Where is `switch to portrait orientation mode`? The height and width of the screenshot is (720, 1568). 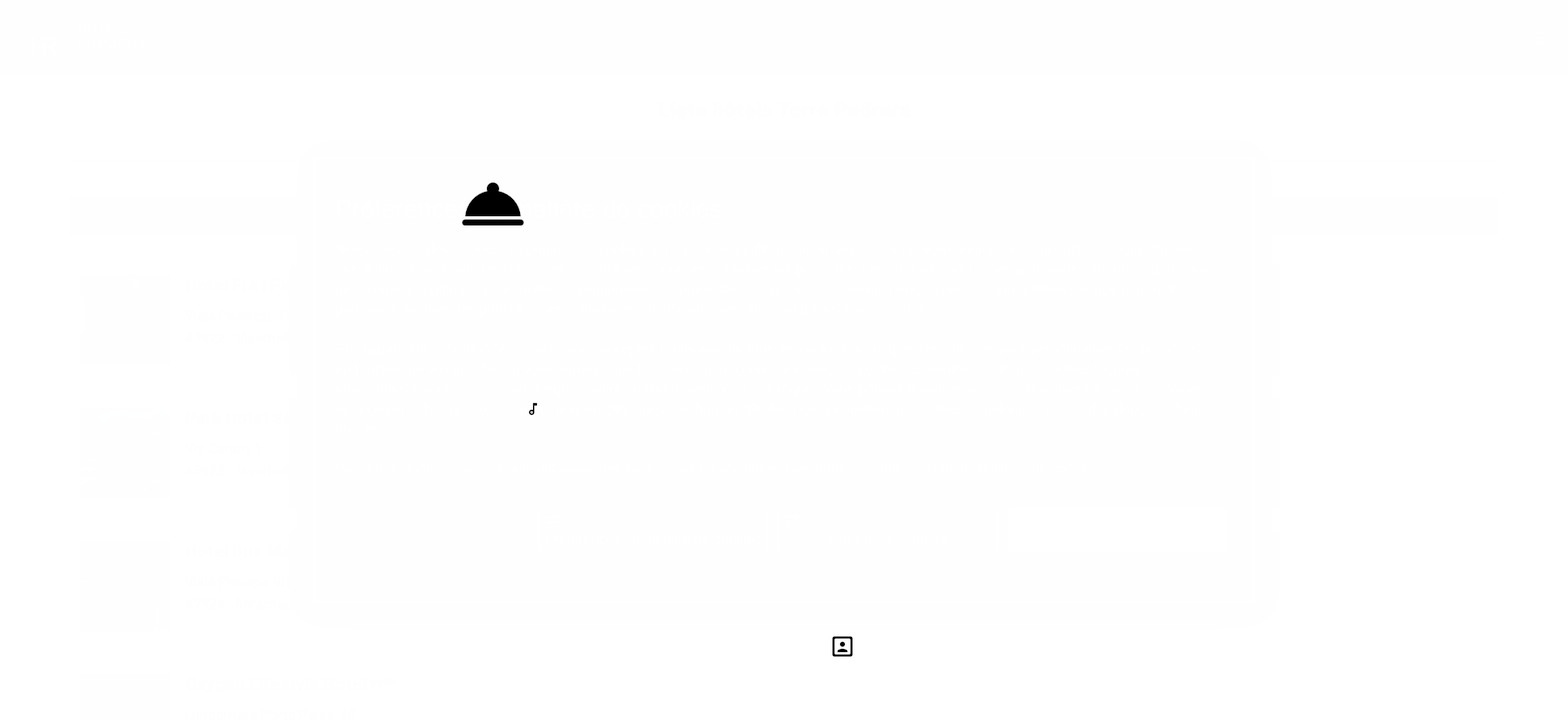
switch to portrait orientation mode is located at coordinates (842, 646).